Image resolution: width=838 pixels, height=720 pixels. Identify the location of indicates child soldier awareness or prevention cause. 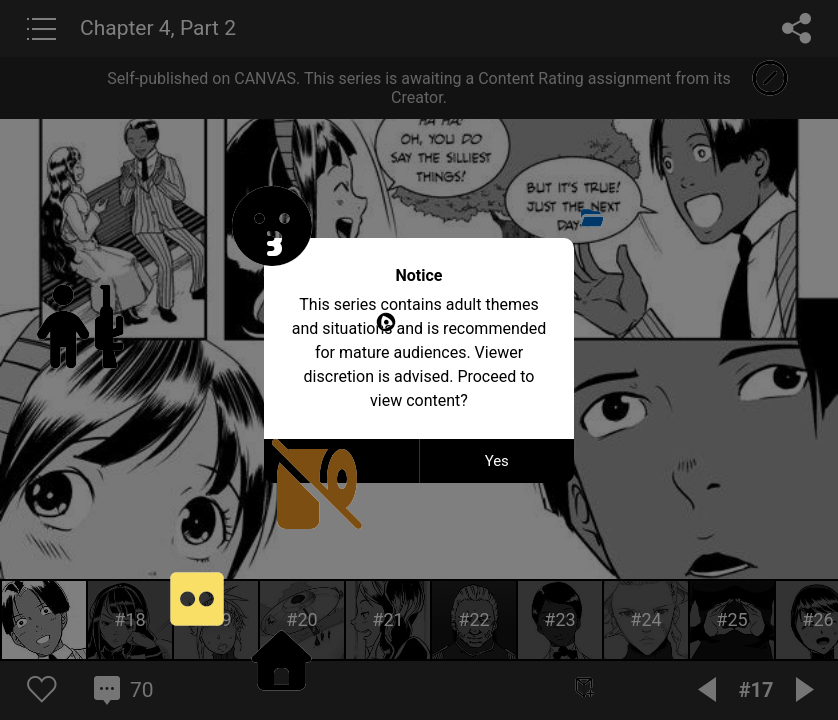
(81, 326).